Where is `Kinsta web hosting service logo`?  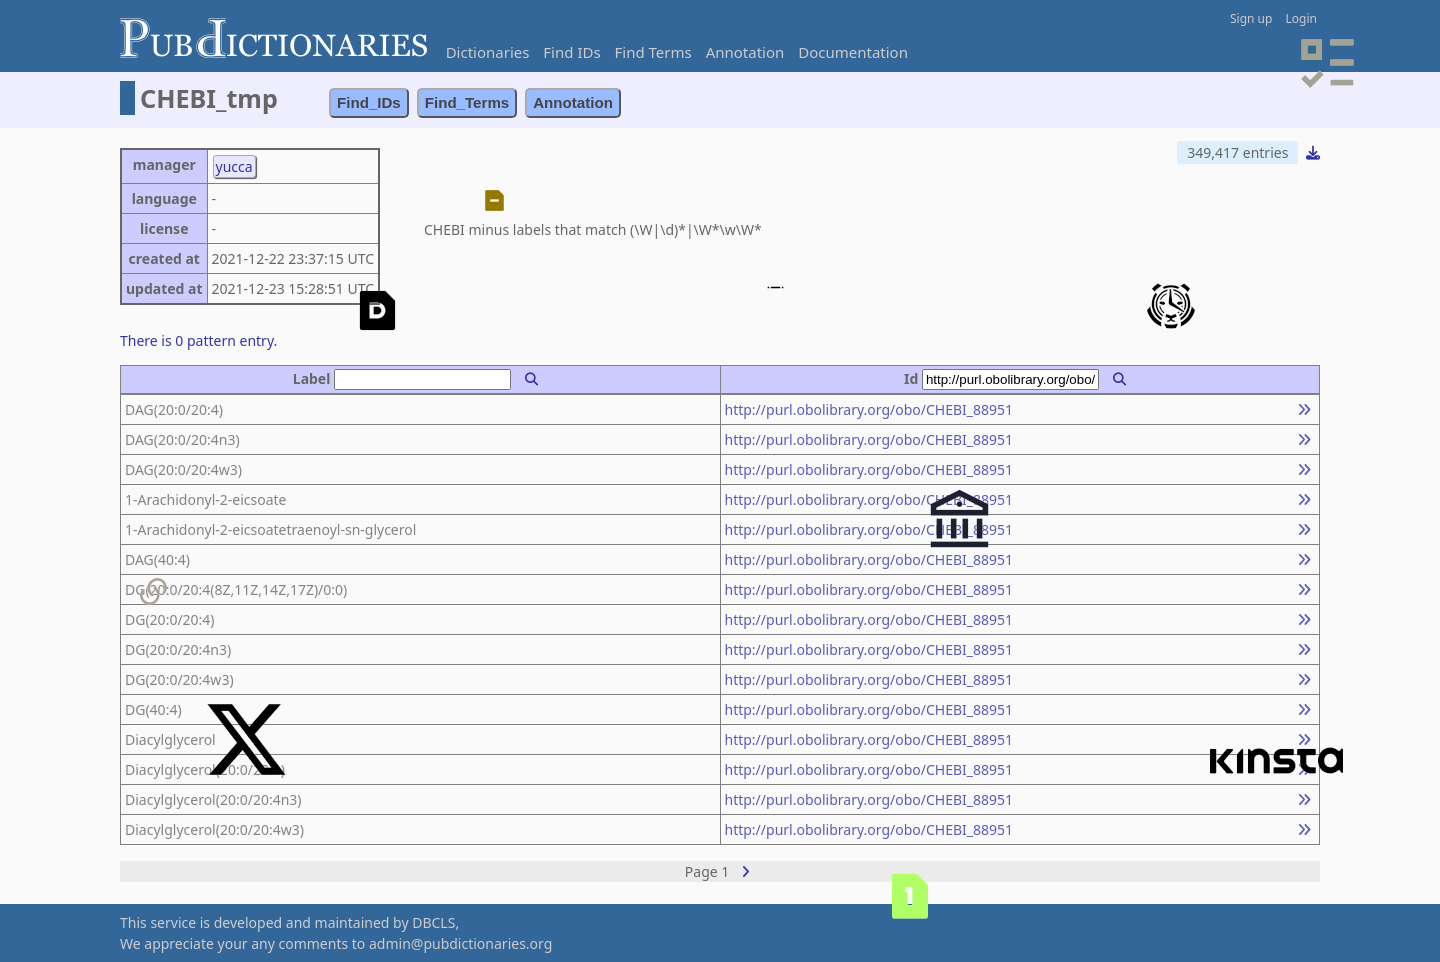 Kinsta web hosting service logo is located at coordinates (1276, 760).